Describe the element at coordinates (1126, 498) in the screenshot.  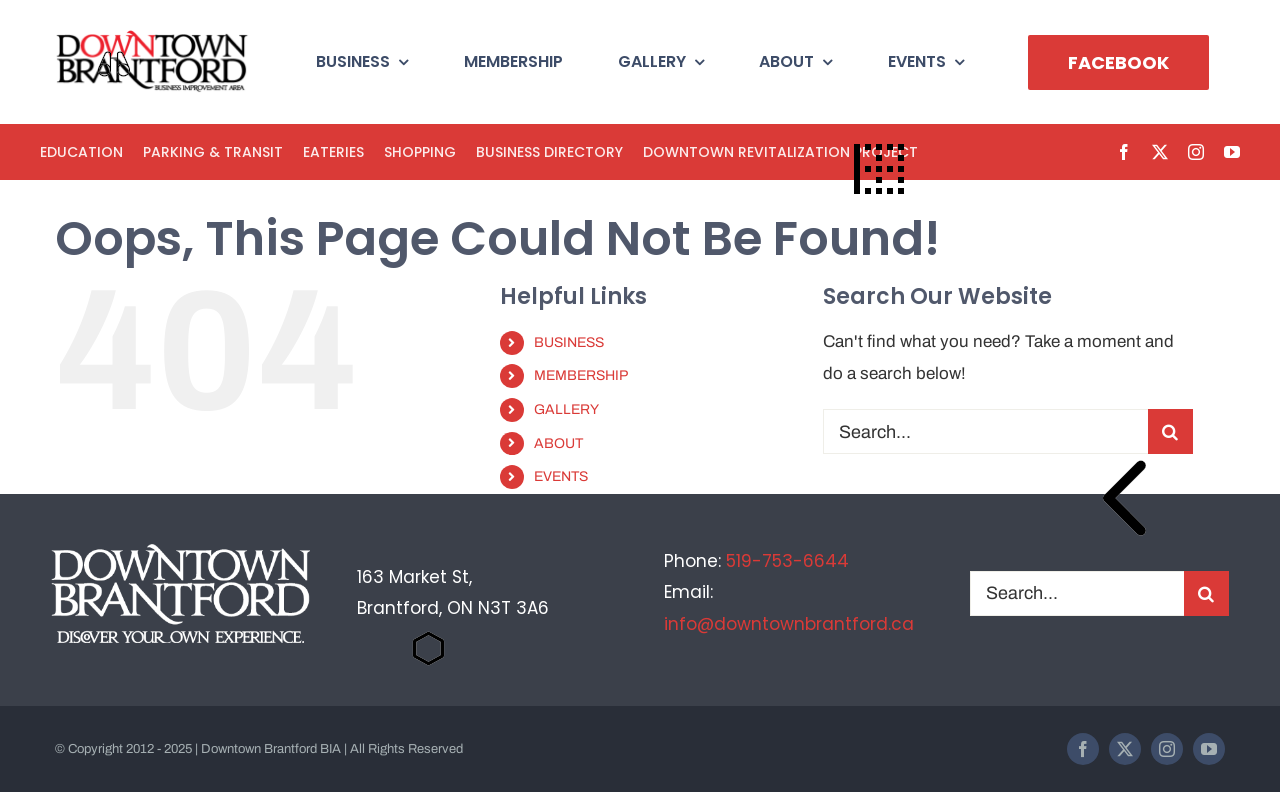
I see `go back to the previous screen` at that location.